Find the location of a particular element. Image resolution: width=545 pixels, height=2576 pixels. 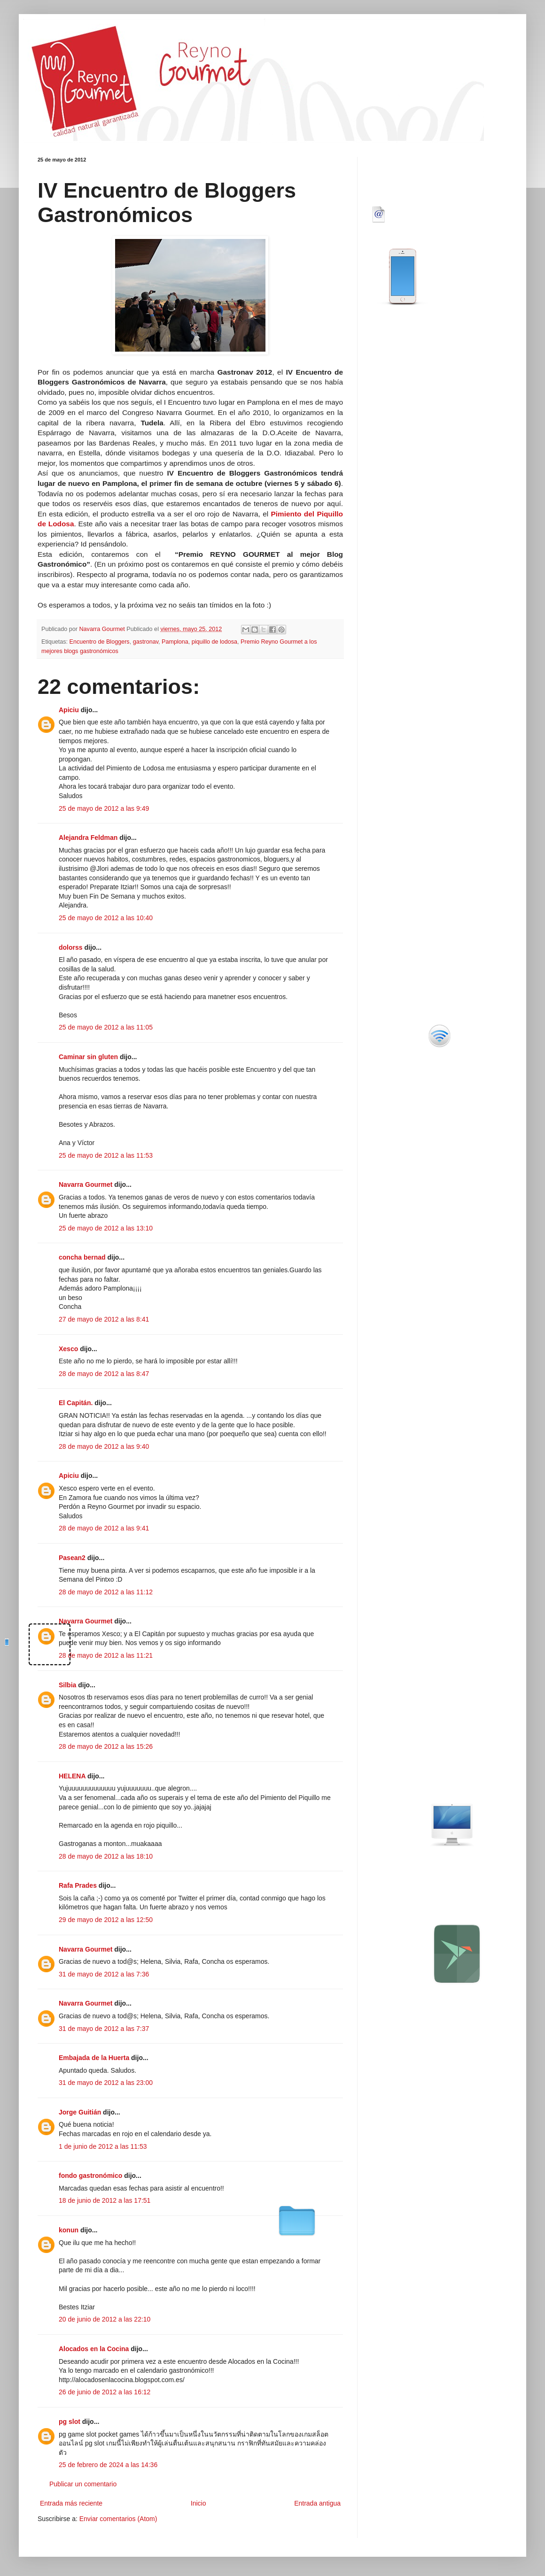

access your saved web bookmarks is located at coordinates (379, 215).